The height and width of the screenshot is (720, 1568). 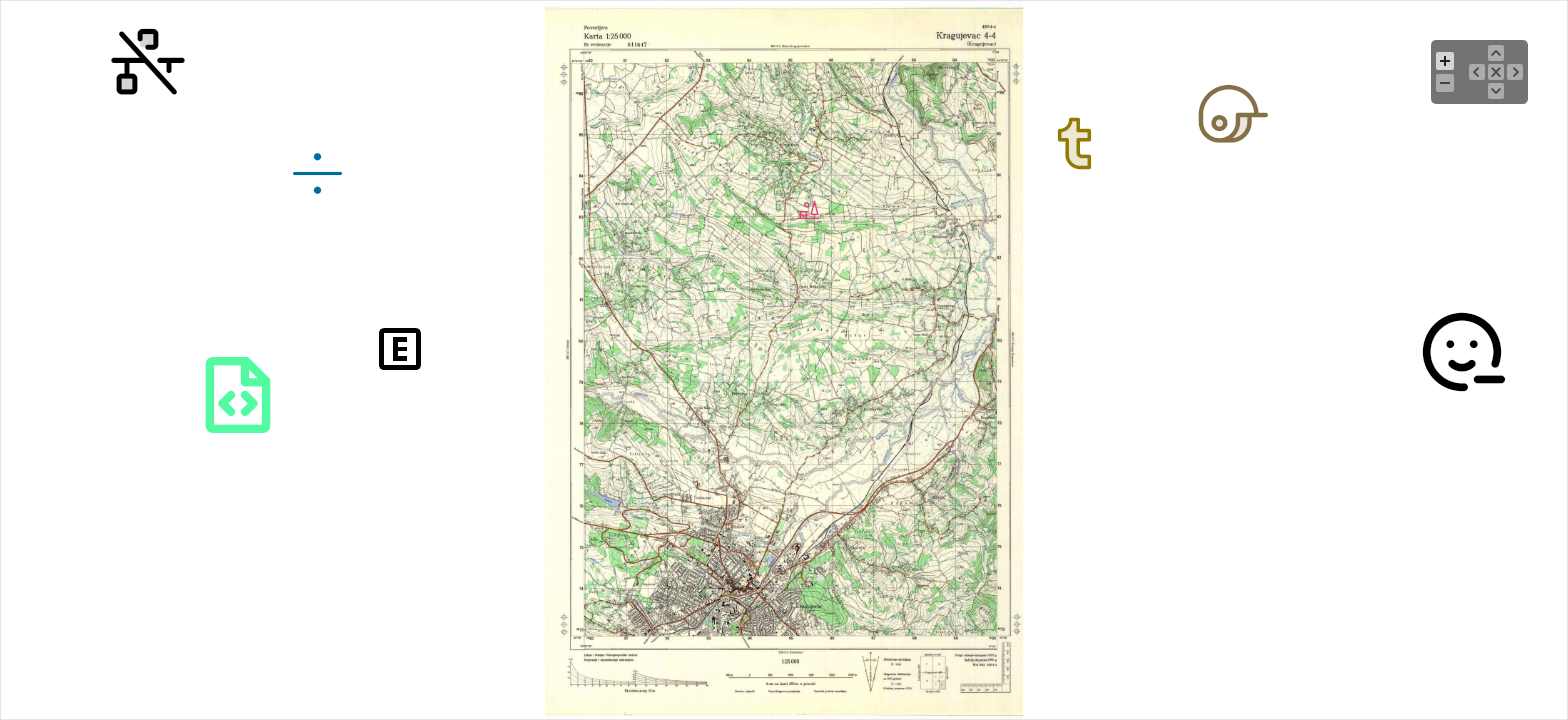 What do you see at coordinates (400, 349) in the screenshot?
I see `indicates explicit content warning` at bounding box center [400, 349].